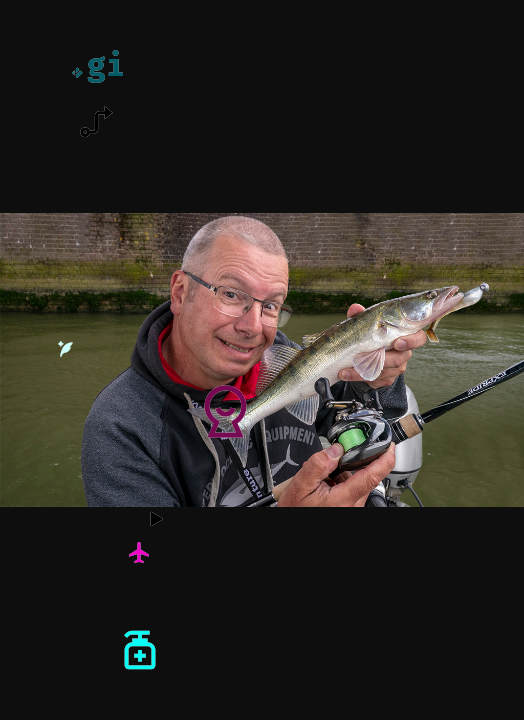 The width and height of the screenshot is (524, 720). What do you see at coordinates (66, 349) in the screenshot?
I see `compose with AI writing assistance` at bounding box center [66, 349].